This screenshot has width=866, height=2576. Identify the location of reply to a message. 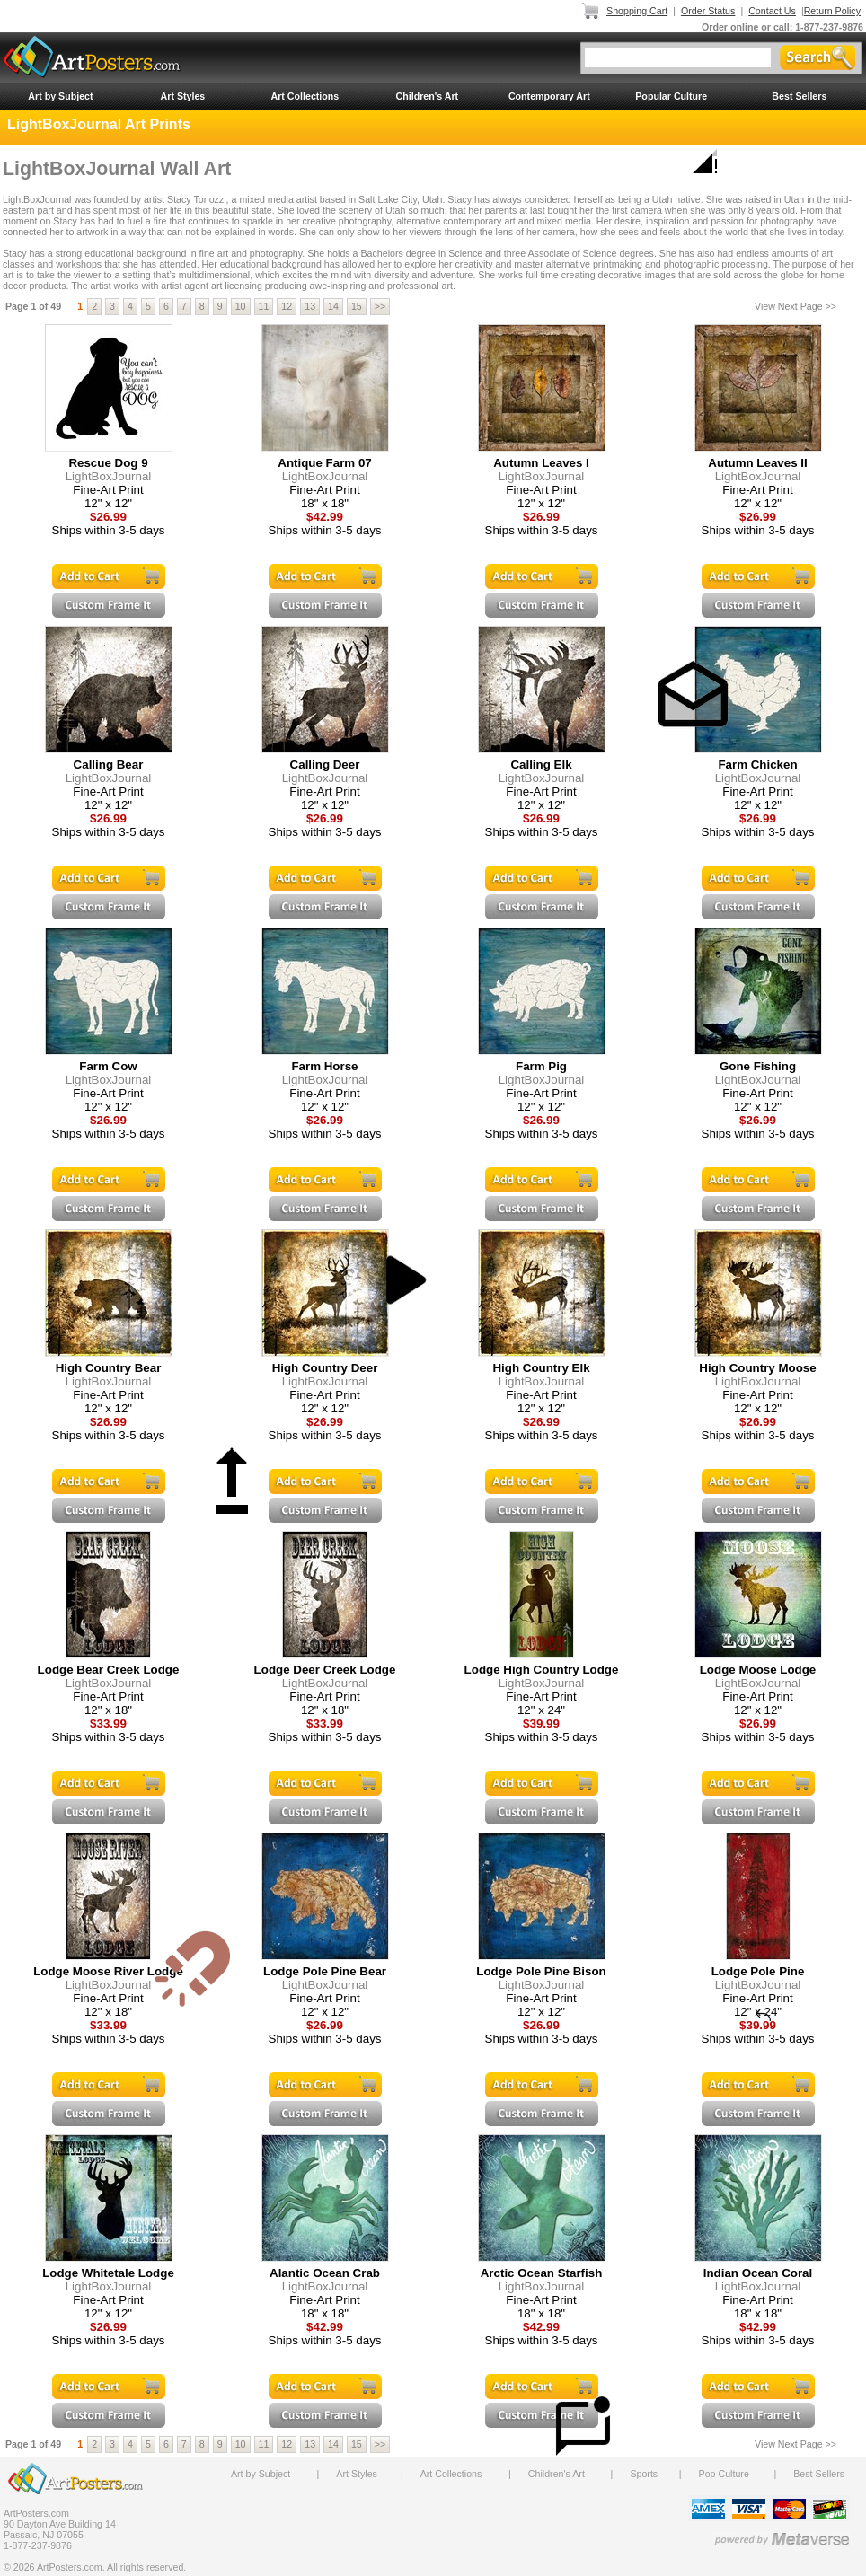
(763, 2015).